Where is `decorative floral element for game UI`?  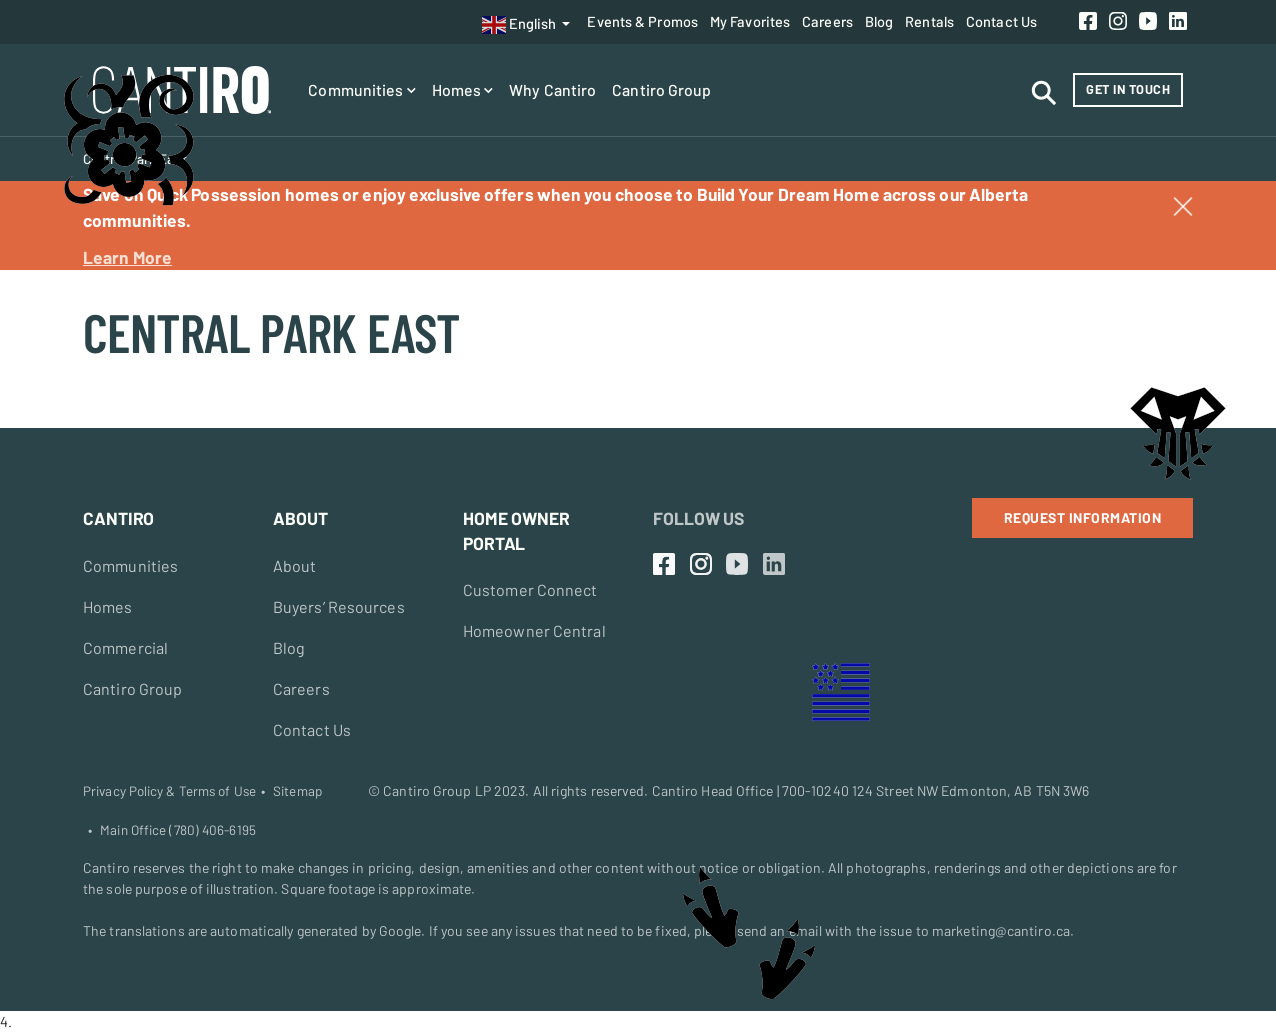 decorative floral element for game UI is located at coordinates (129, 140).